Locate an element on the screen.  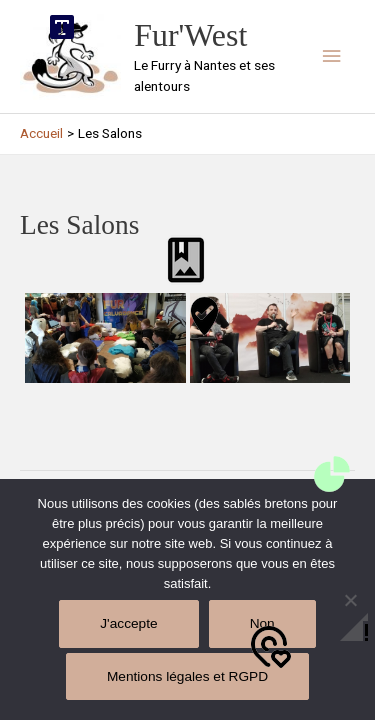
confirm or select a location is located at coordinates (204, 316).